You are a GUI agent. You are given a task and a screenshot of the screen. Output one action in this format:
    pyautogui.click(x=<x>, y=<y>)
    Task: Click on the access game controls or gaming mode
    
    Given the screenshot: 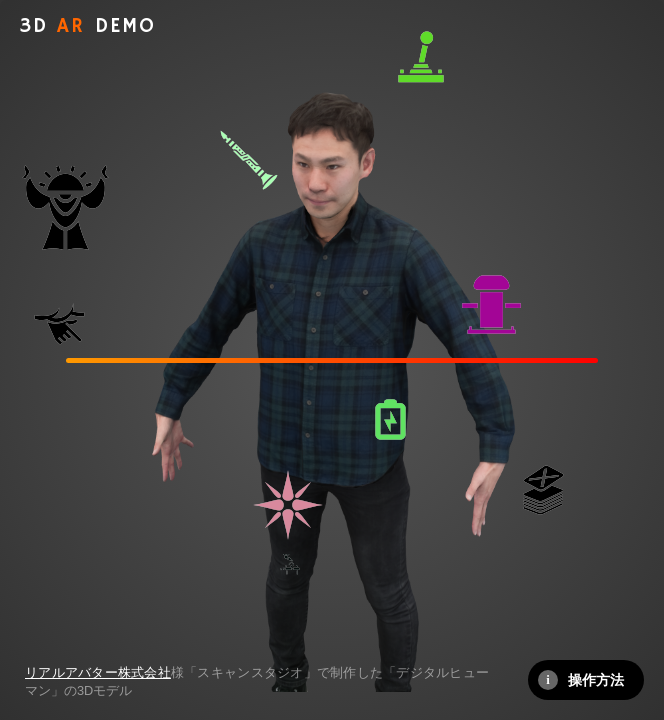 What is the action you would take?
    pyautogui.click(x=421, y=56)
    